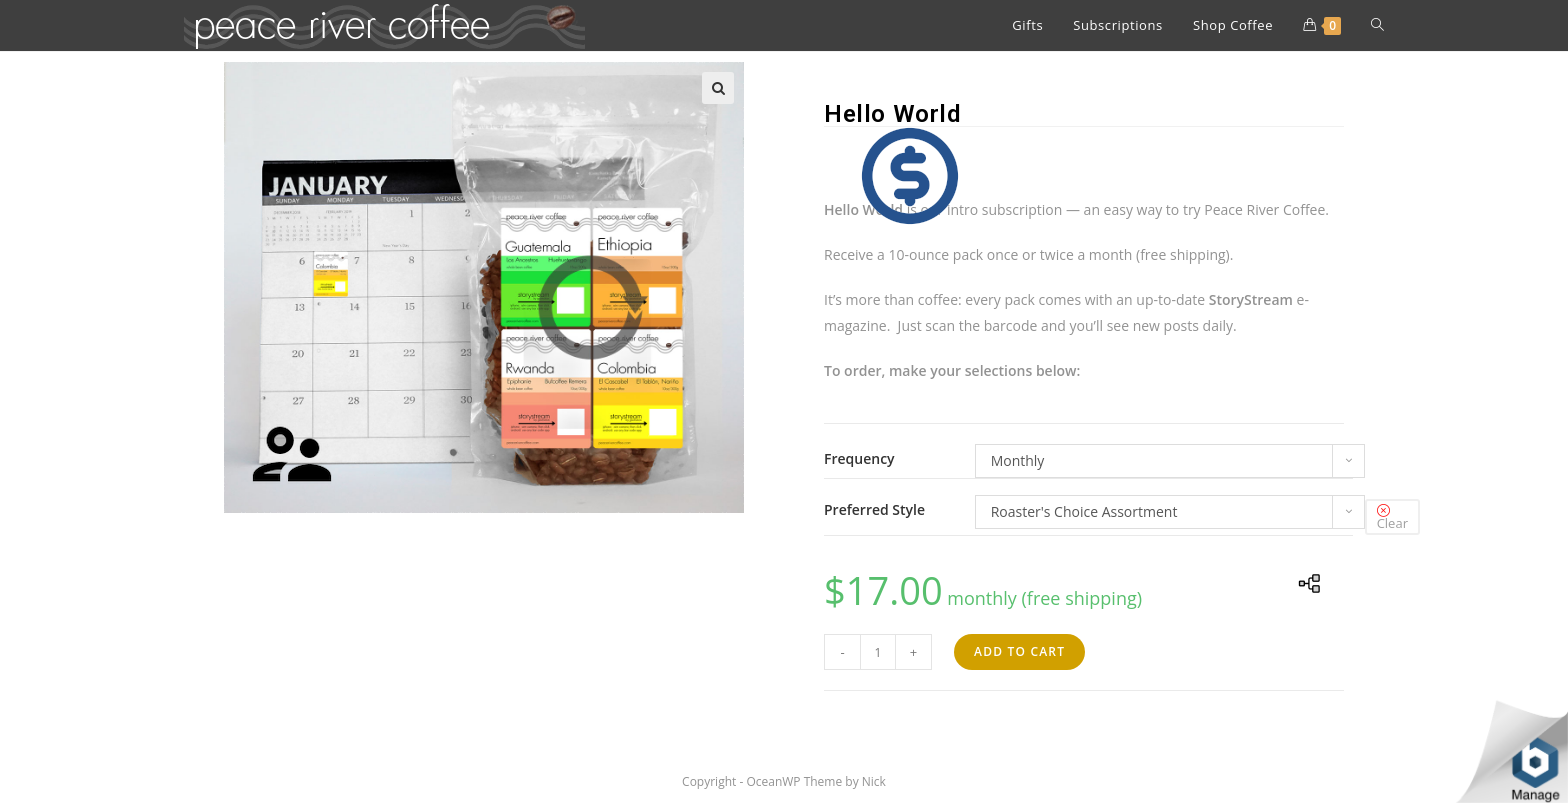 The image size is (1568, 803). What do you see at coordinates (910, 176) in the screenshot?
I see `view account balance or financial summary` at bounding box center [910, 176].